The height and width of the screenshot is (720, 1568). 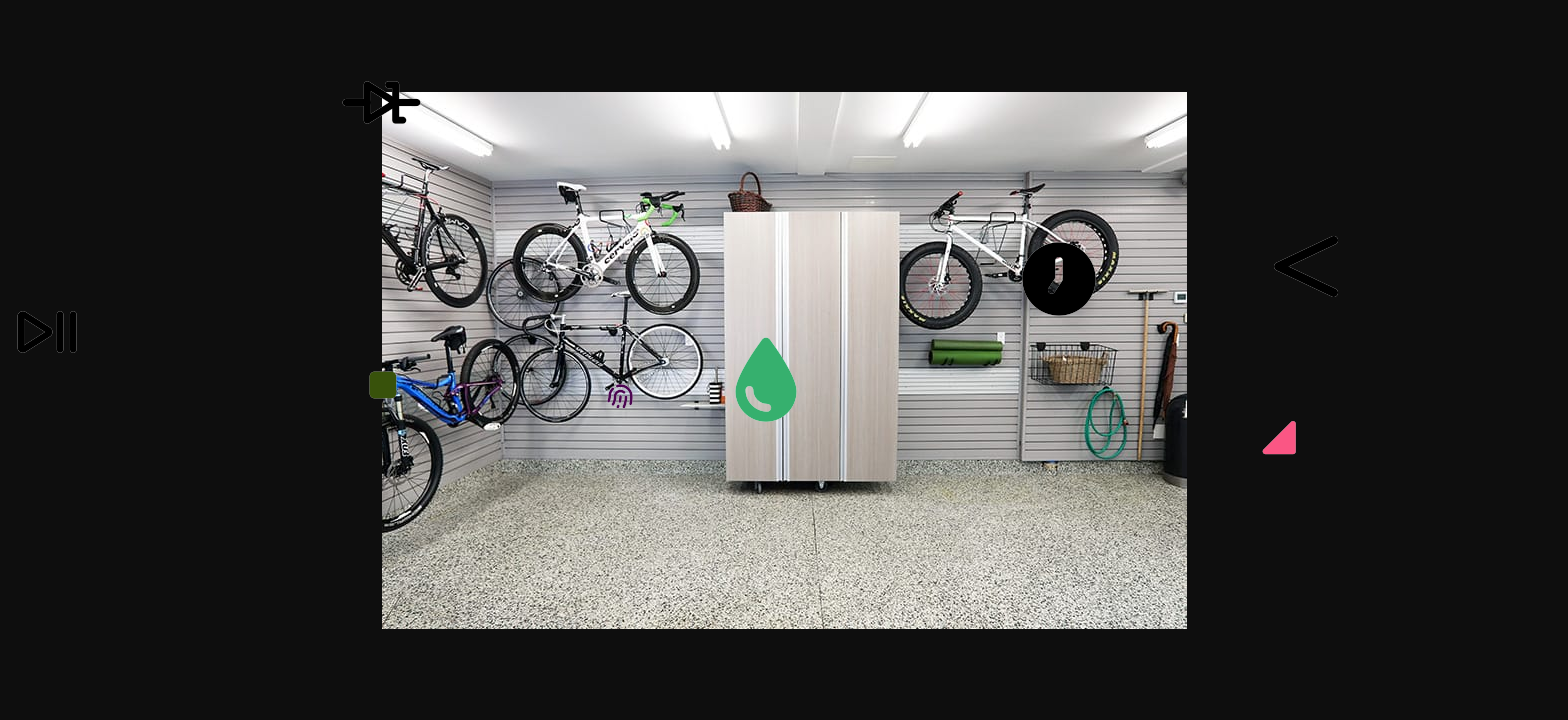 What do you see at coordinates (47, 332) in the screenshot?
I see `toggle between play and pause for media playback` at bounding box center [47, 332].